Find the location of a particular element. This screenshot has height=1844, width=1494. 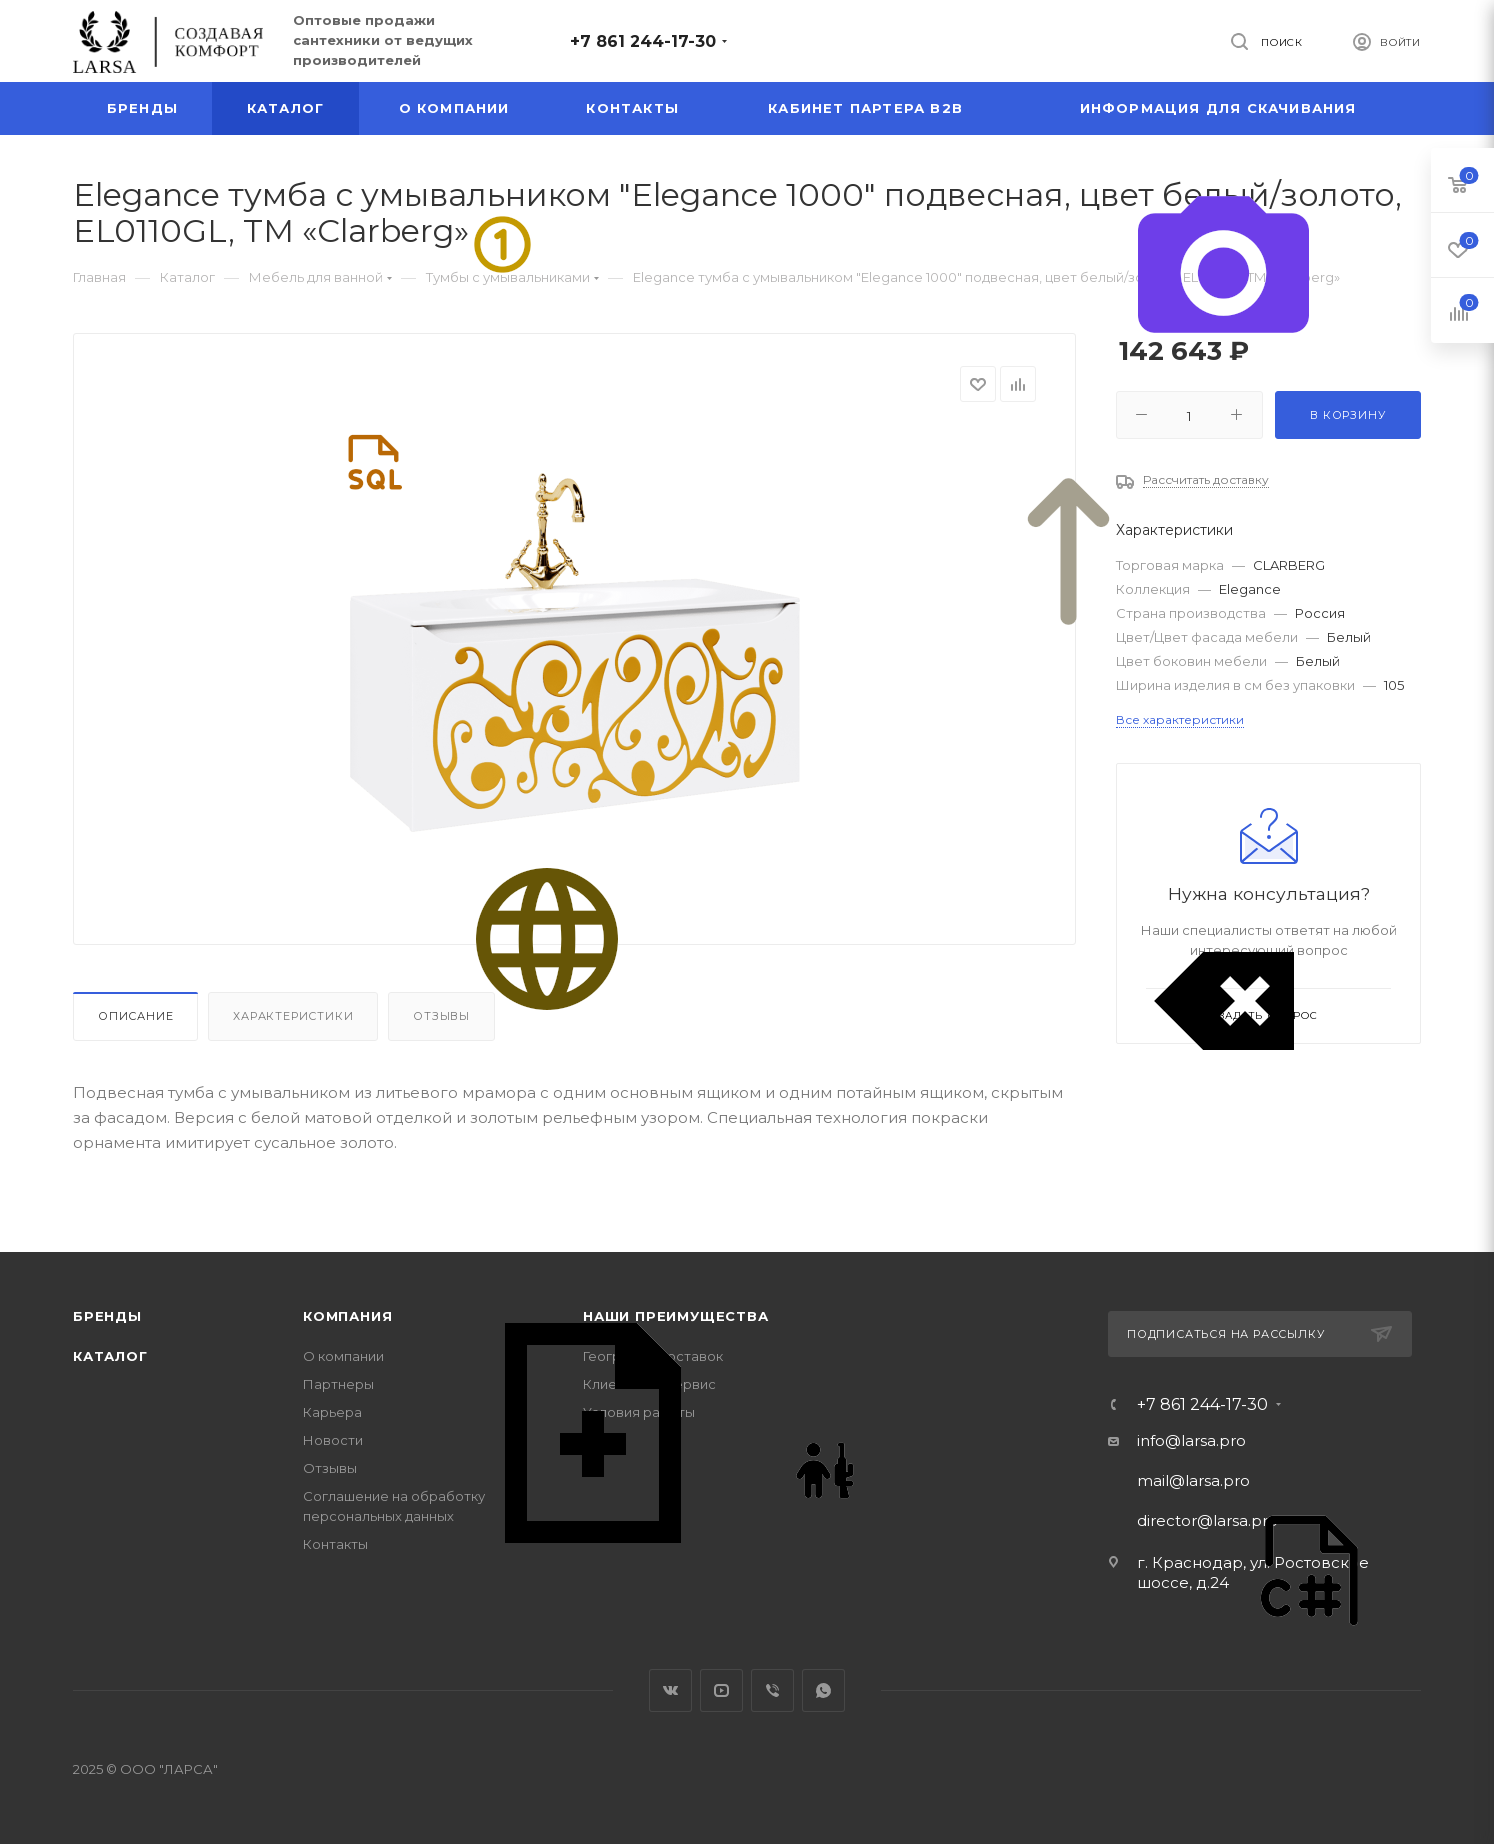

open or view an SQL database file is located at coordinates (373, 464).